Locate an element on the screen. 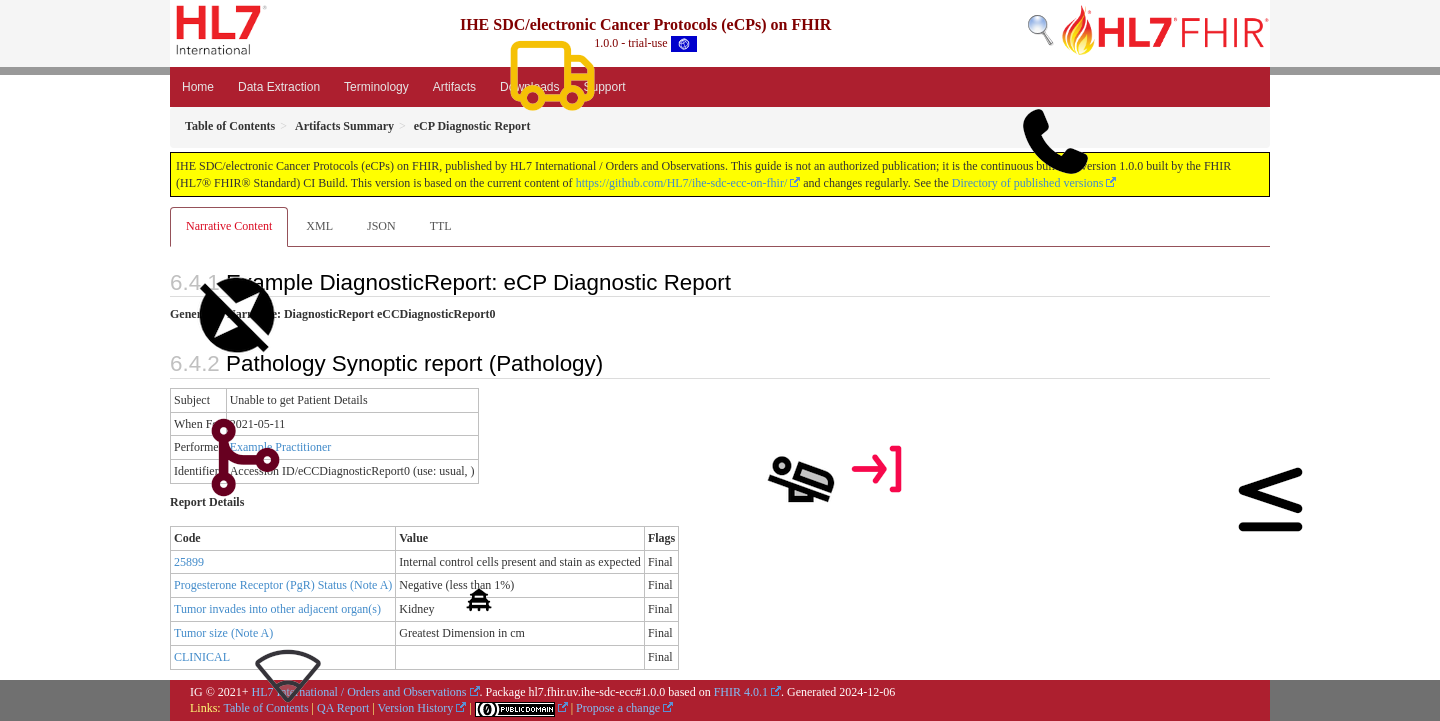 The image size is (1440, 721). merge branches in version control is located at coordinates (245, 457).